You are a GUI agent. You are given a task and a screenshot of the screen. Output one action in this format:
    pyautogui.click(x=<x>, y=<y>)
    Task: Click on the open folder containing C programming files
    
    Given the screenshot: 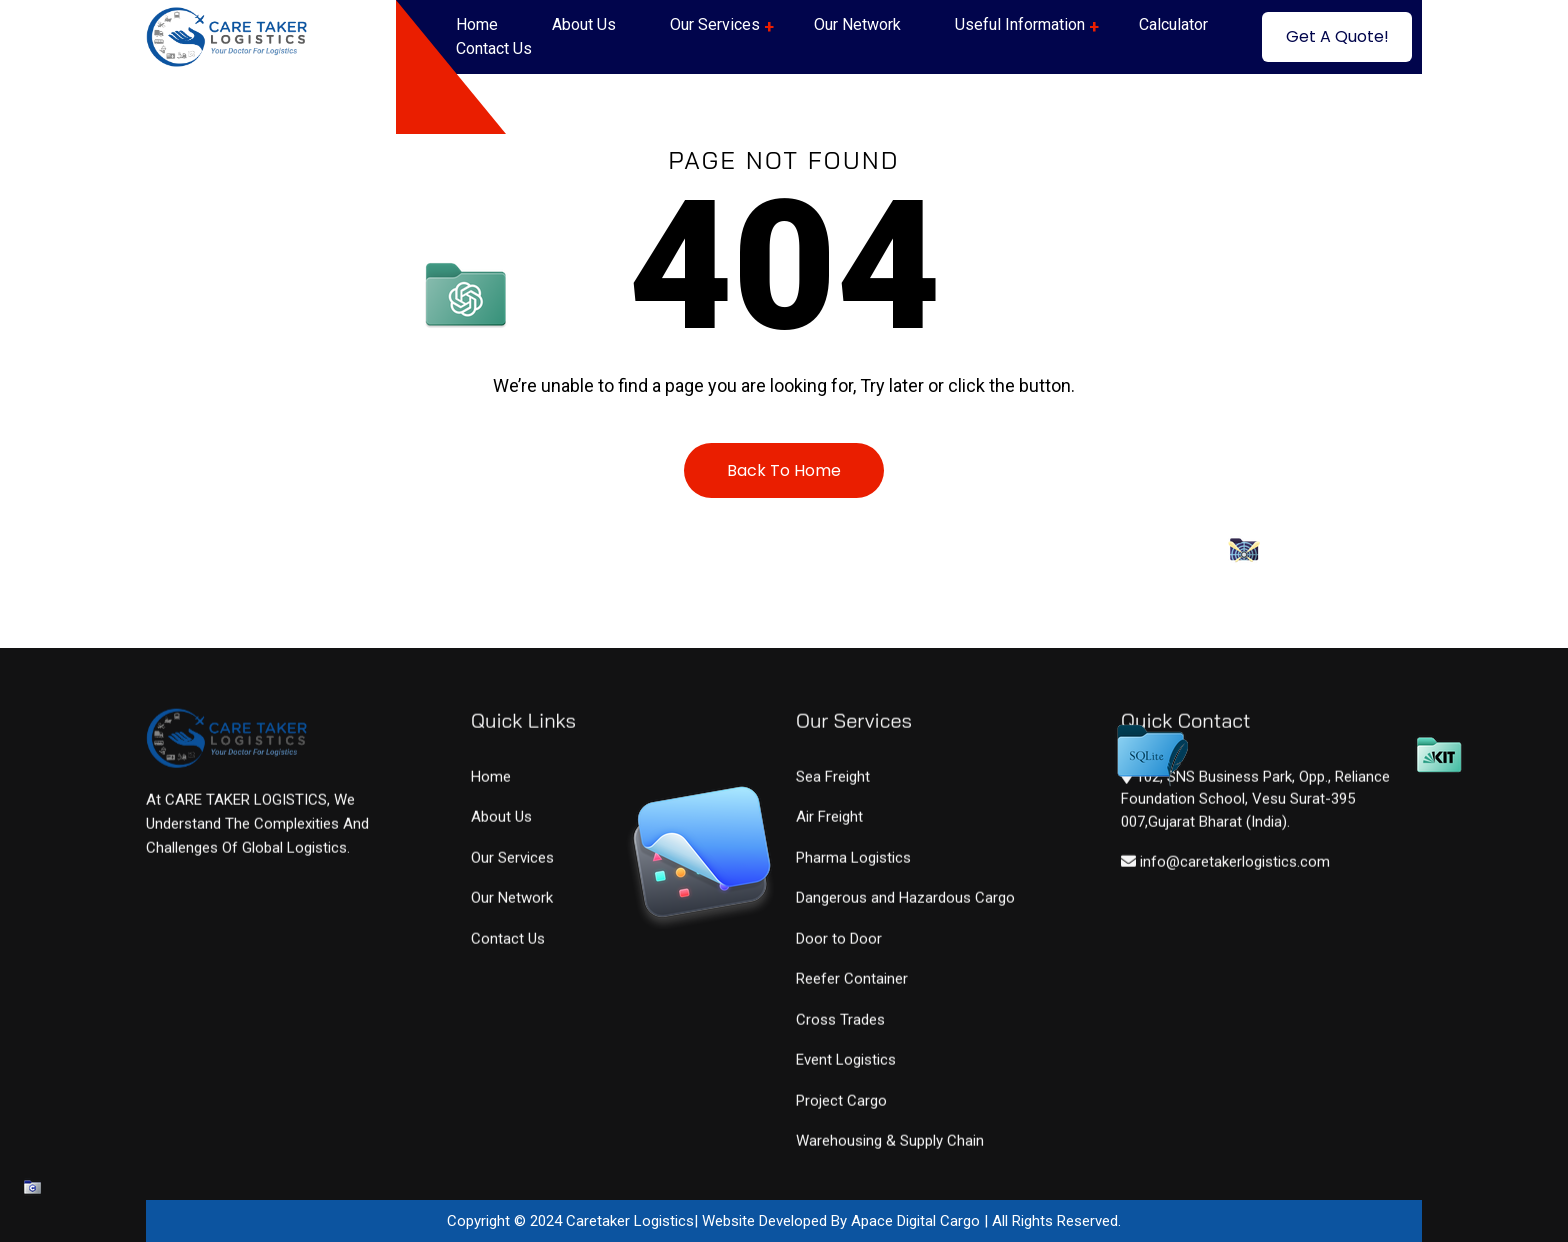 What is the action you would take?
    pyautogui.click(x=32, y=1187)
    